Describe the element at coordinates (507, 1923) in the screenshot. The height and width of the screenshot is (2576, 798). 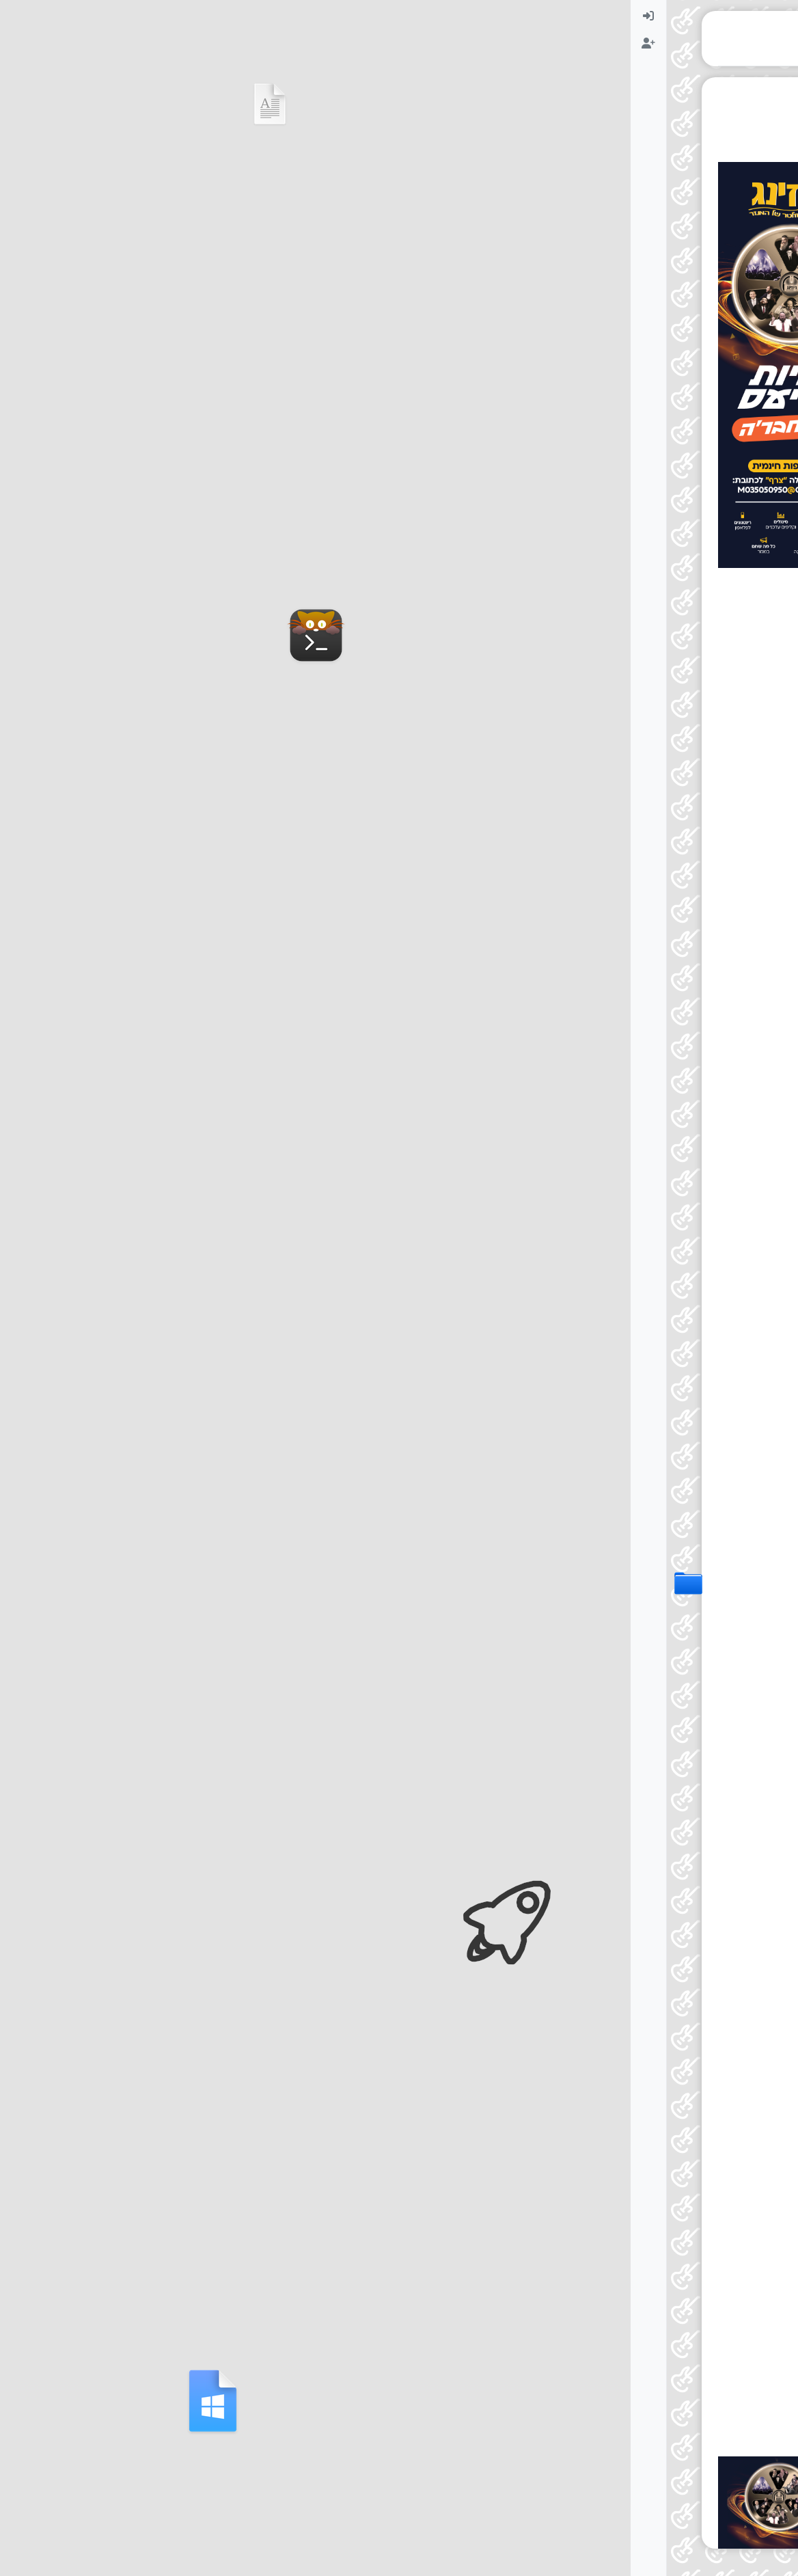
I see `launch applications or open app drawer` at that location.